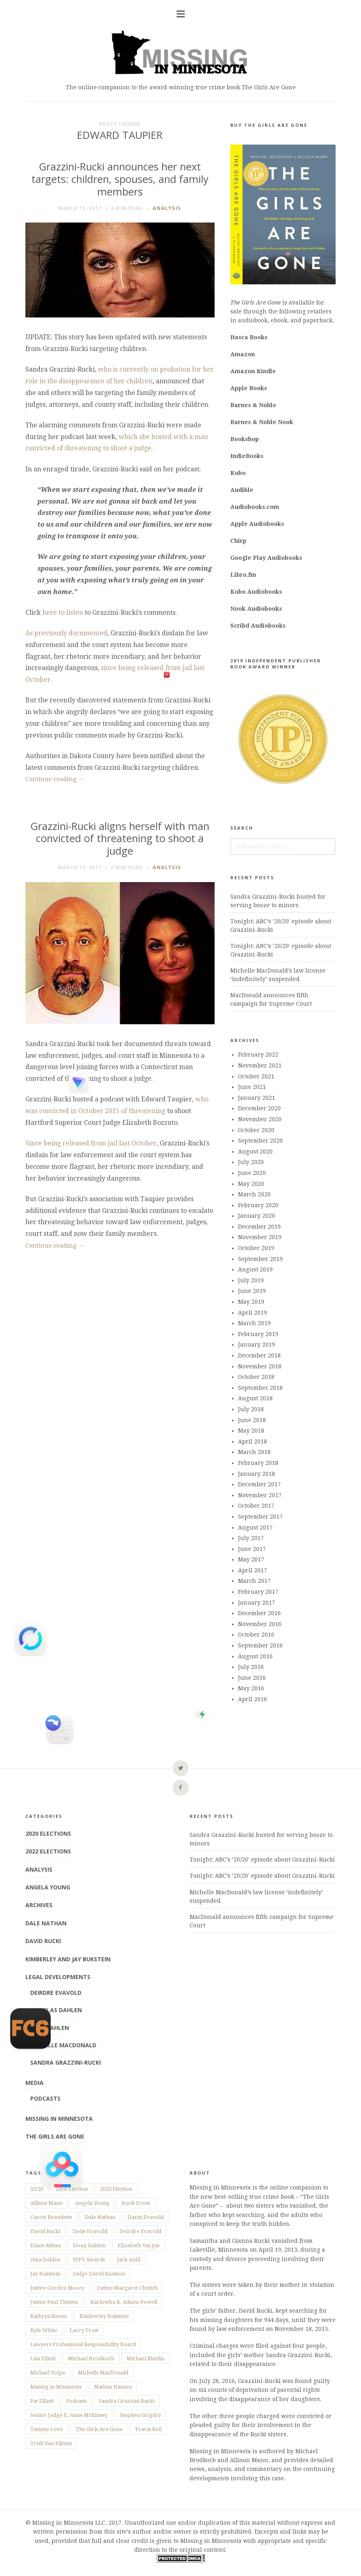 This screenshot has height=2576, width=361. What do you see at coordinates (62, 2166) in the screenshot?
I see `open Baidu Netdisk cloud storage app` at bounding box center [62, 2166].